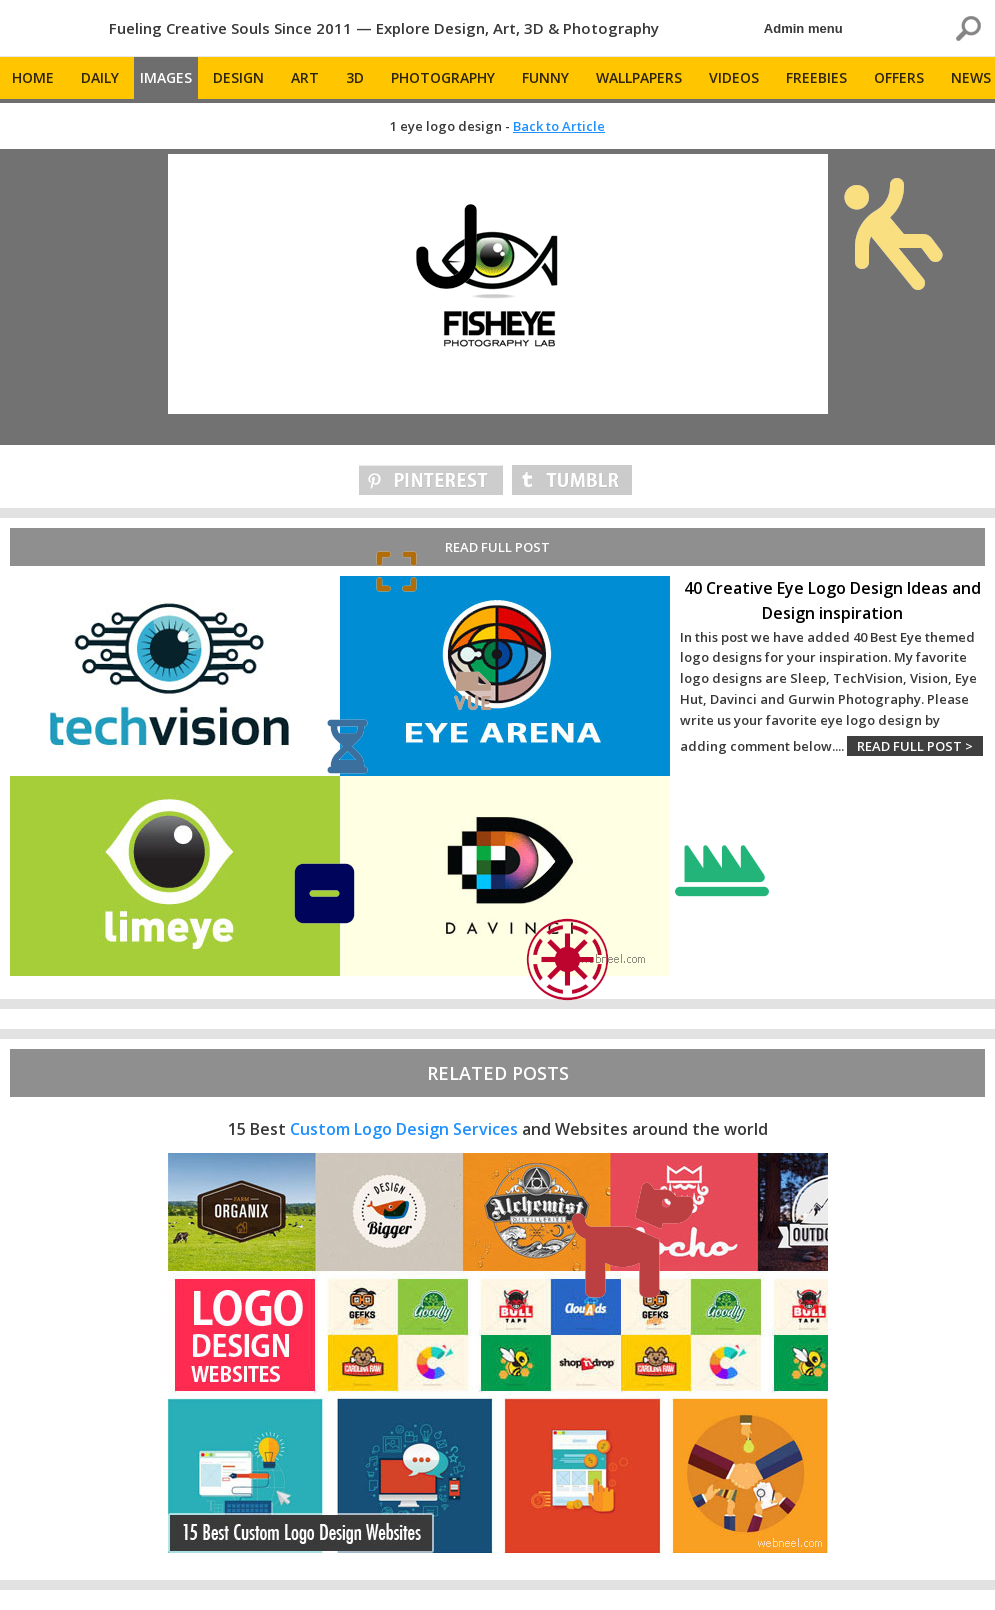 The image size is (995, 1610). Describe the element at coordinates (347, 746) in the screenshot. I see `indicates a task or process in progress` at that location.